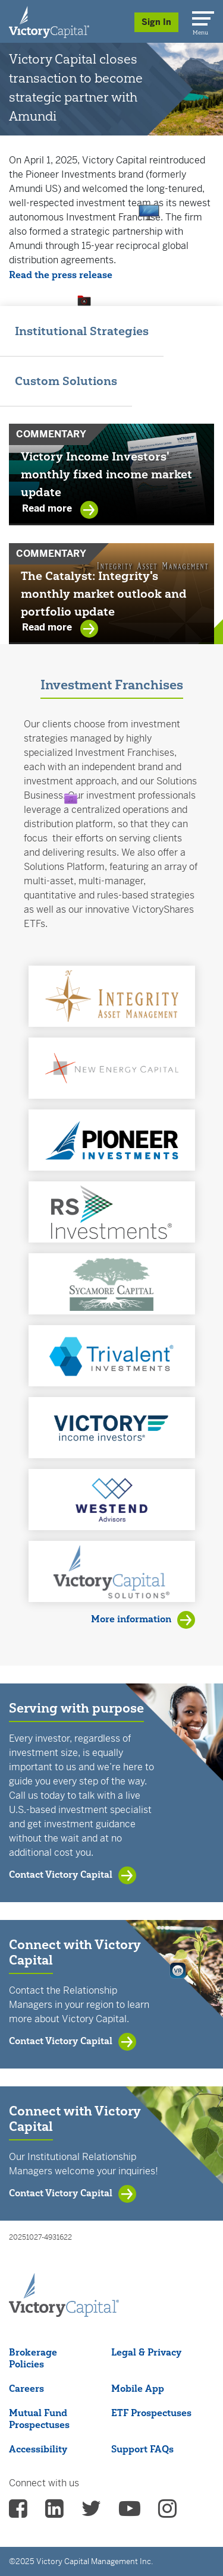 Image resolution: width=223 pixels, height=2576 pixels. Describe the element at coordinates (178, 1970) in the screenshot. I see `launch VR monitor application` at that location.